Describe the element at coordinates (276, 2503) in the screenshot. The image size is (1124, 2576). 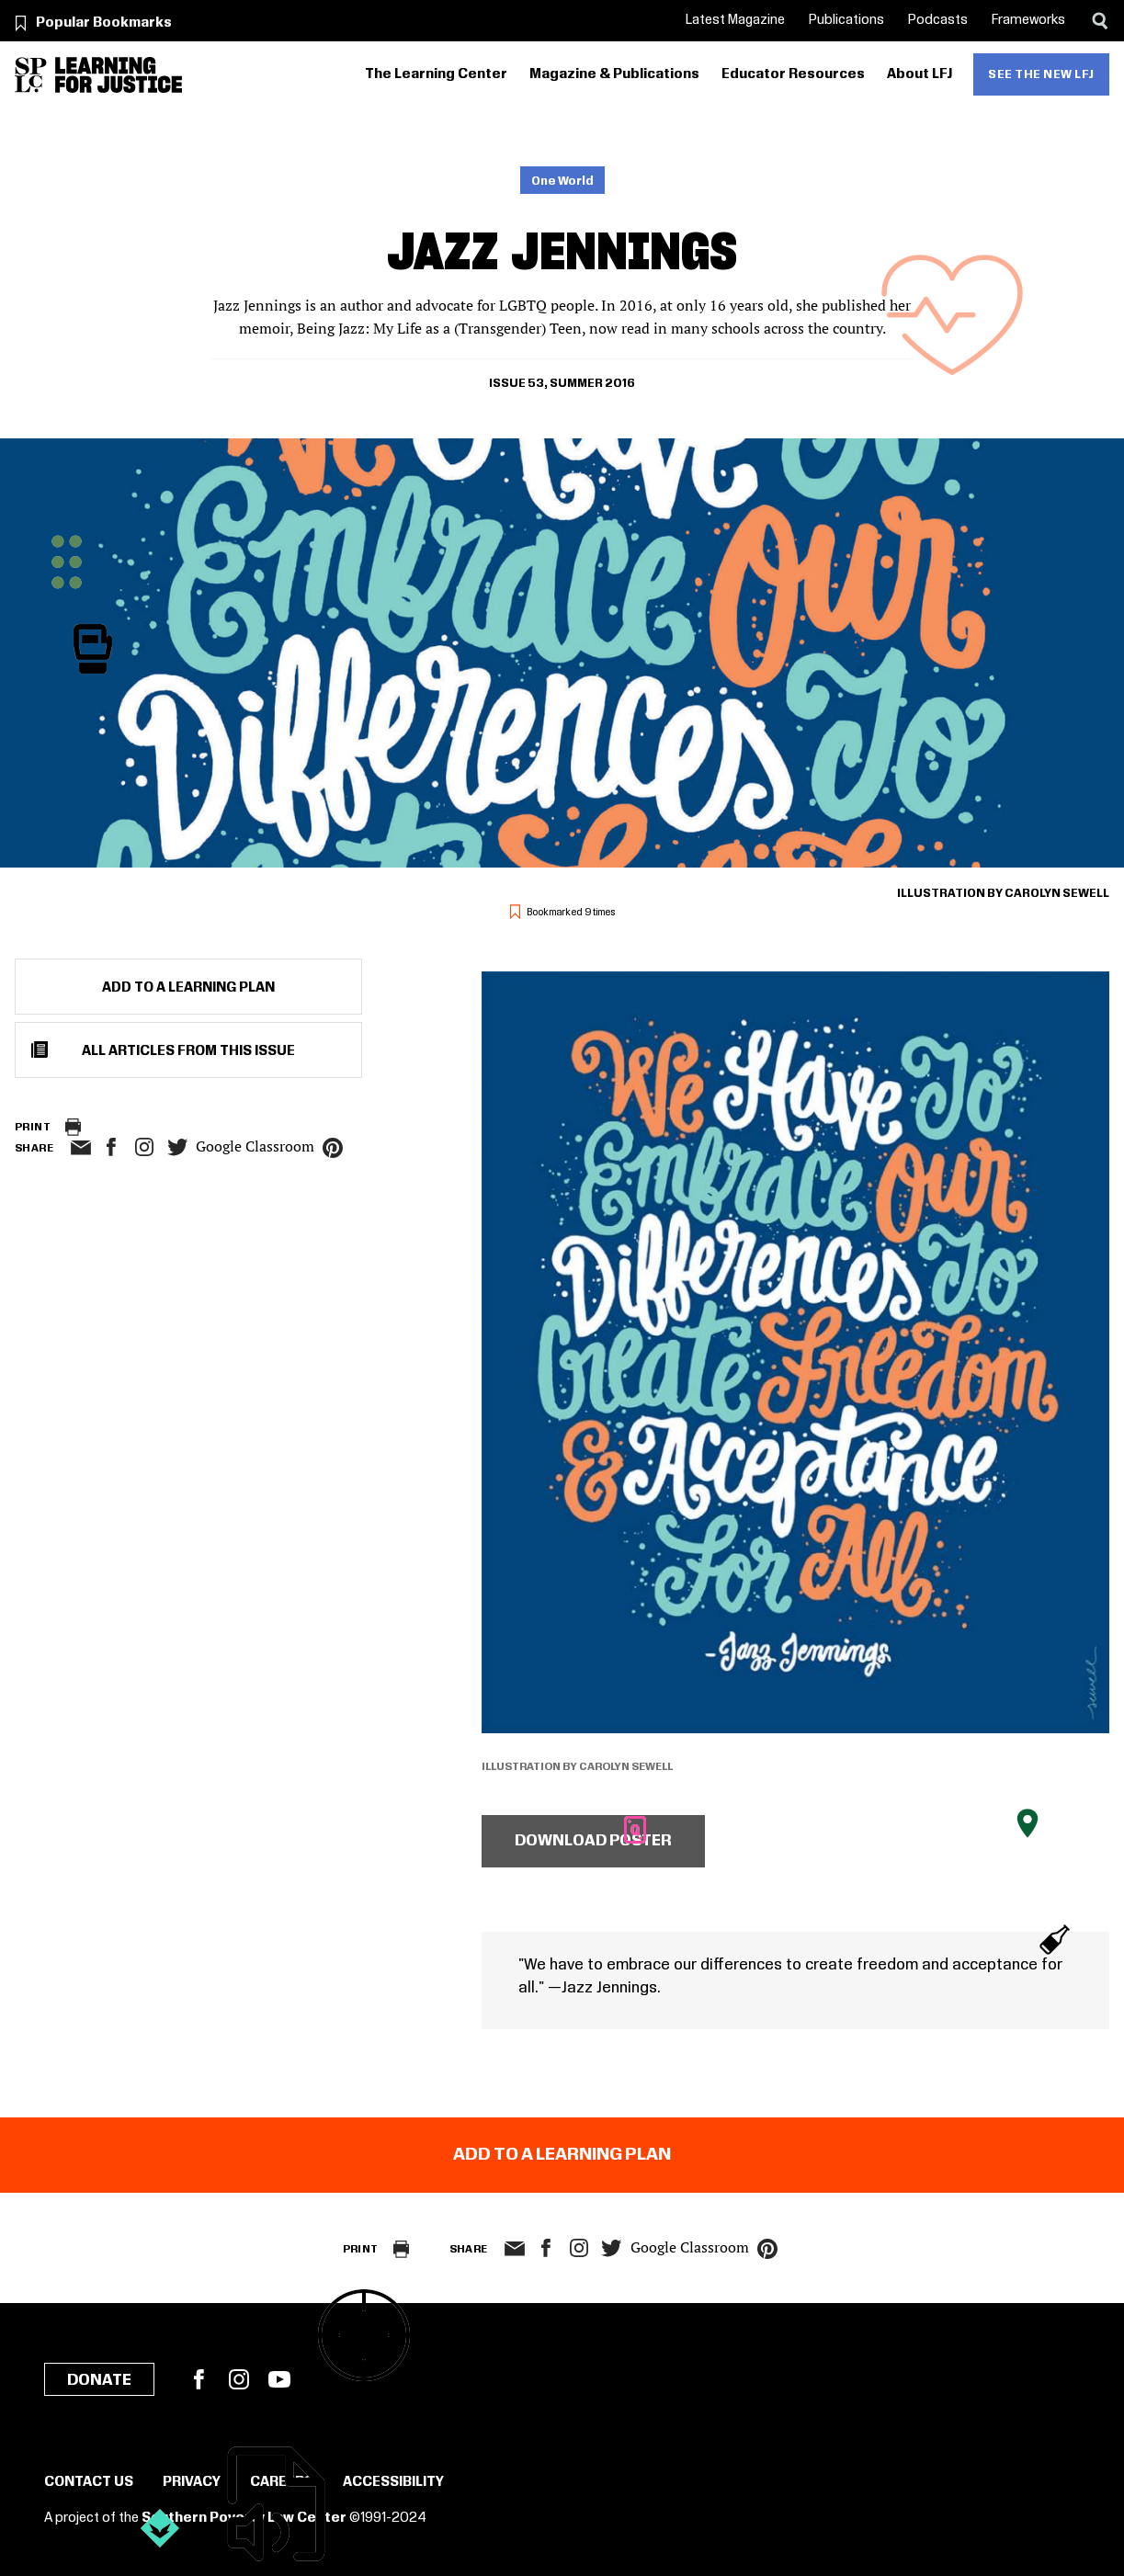
I see `open an audio file` at that location.